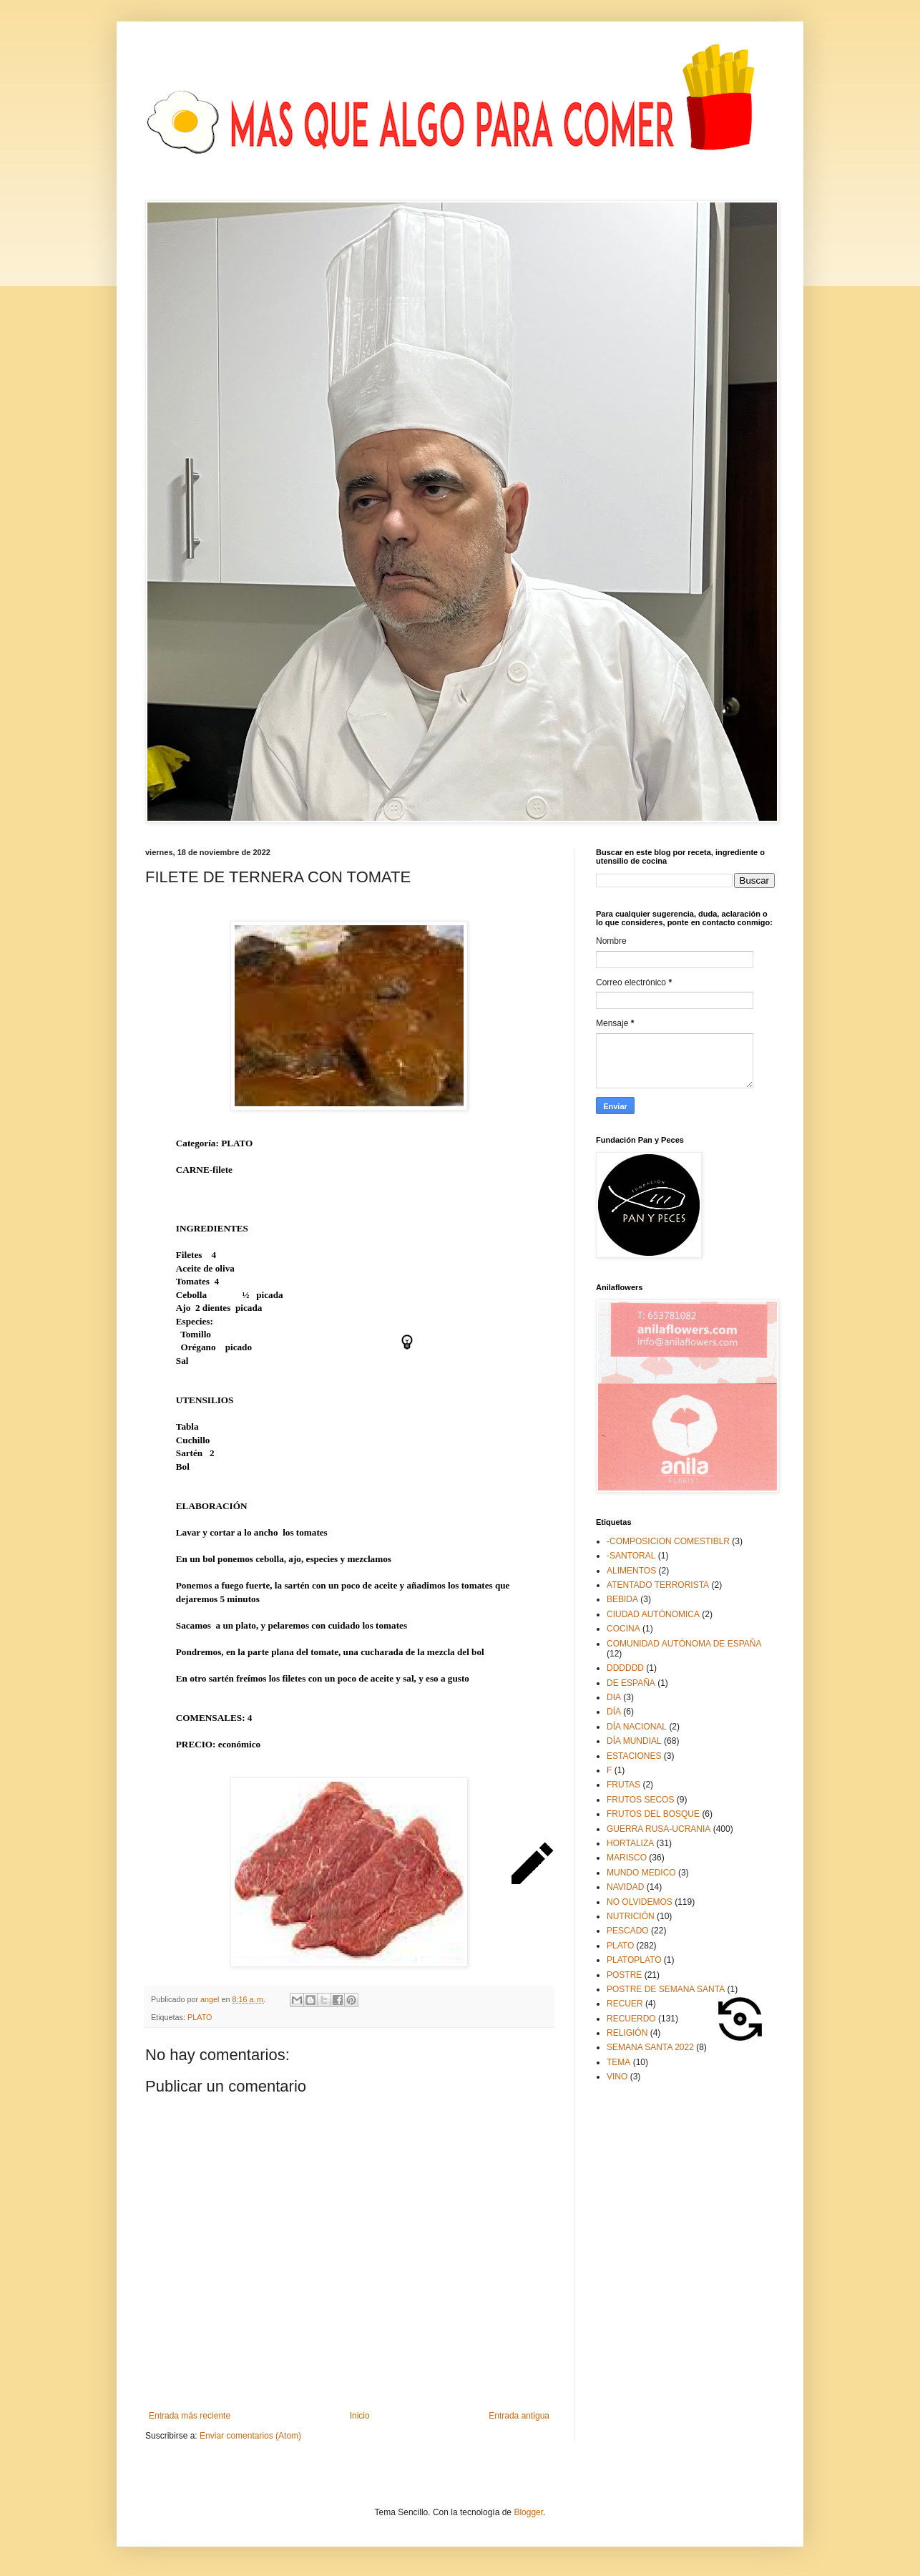  What do you see at coordinates (532, 1863) in the screenshot?
I see `edit or modify content` at bounding box center [532, 1863].